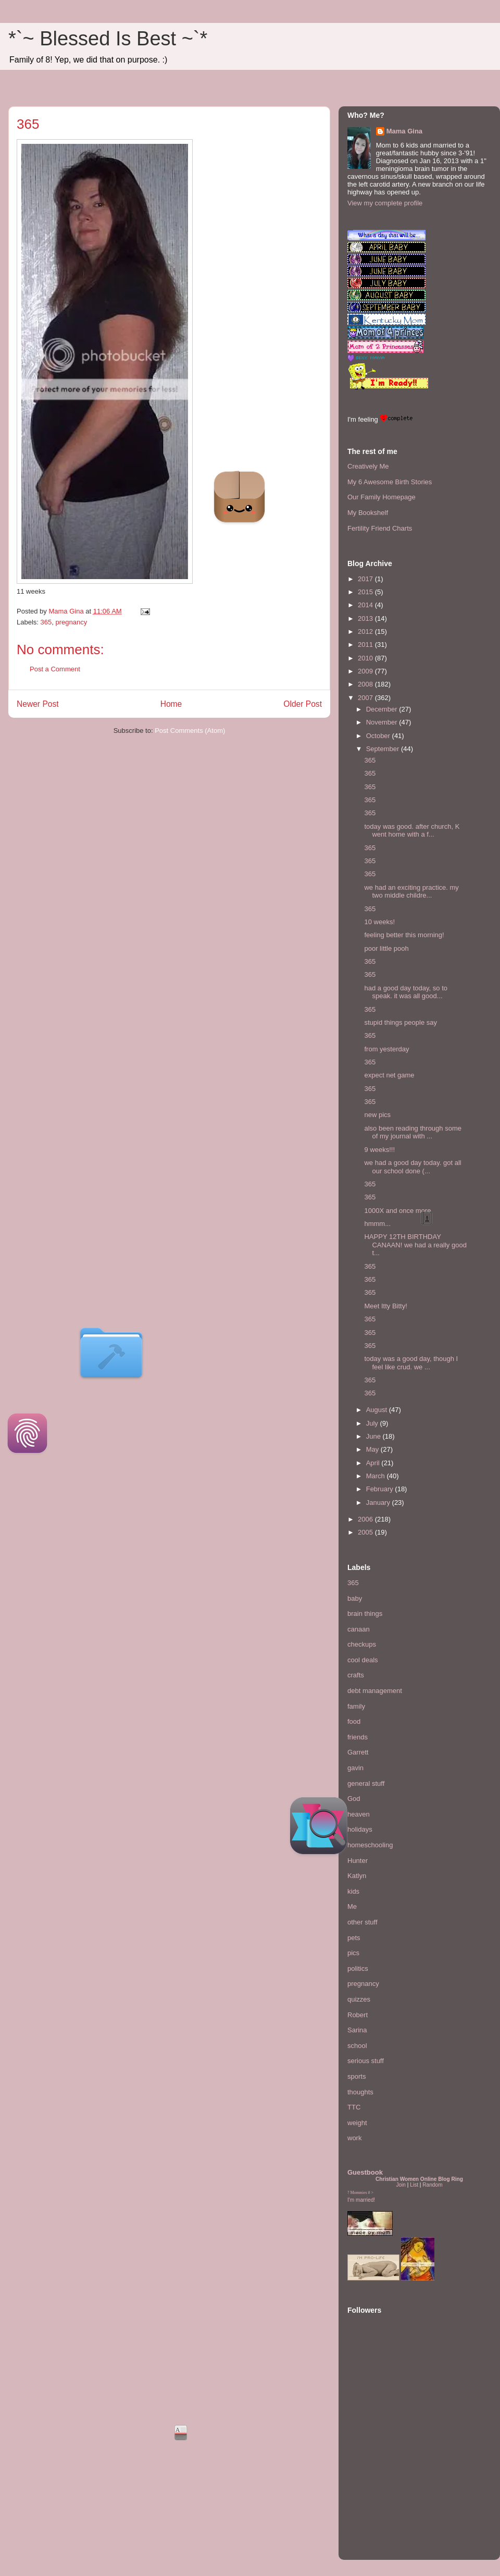 This screenshot has height=2576, width=500. I want to click on open boxbuddy container management app, so click(239, 497).